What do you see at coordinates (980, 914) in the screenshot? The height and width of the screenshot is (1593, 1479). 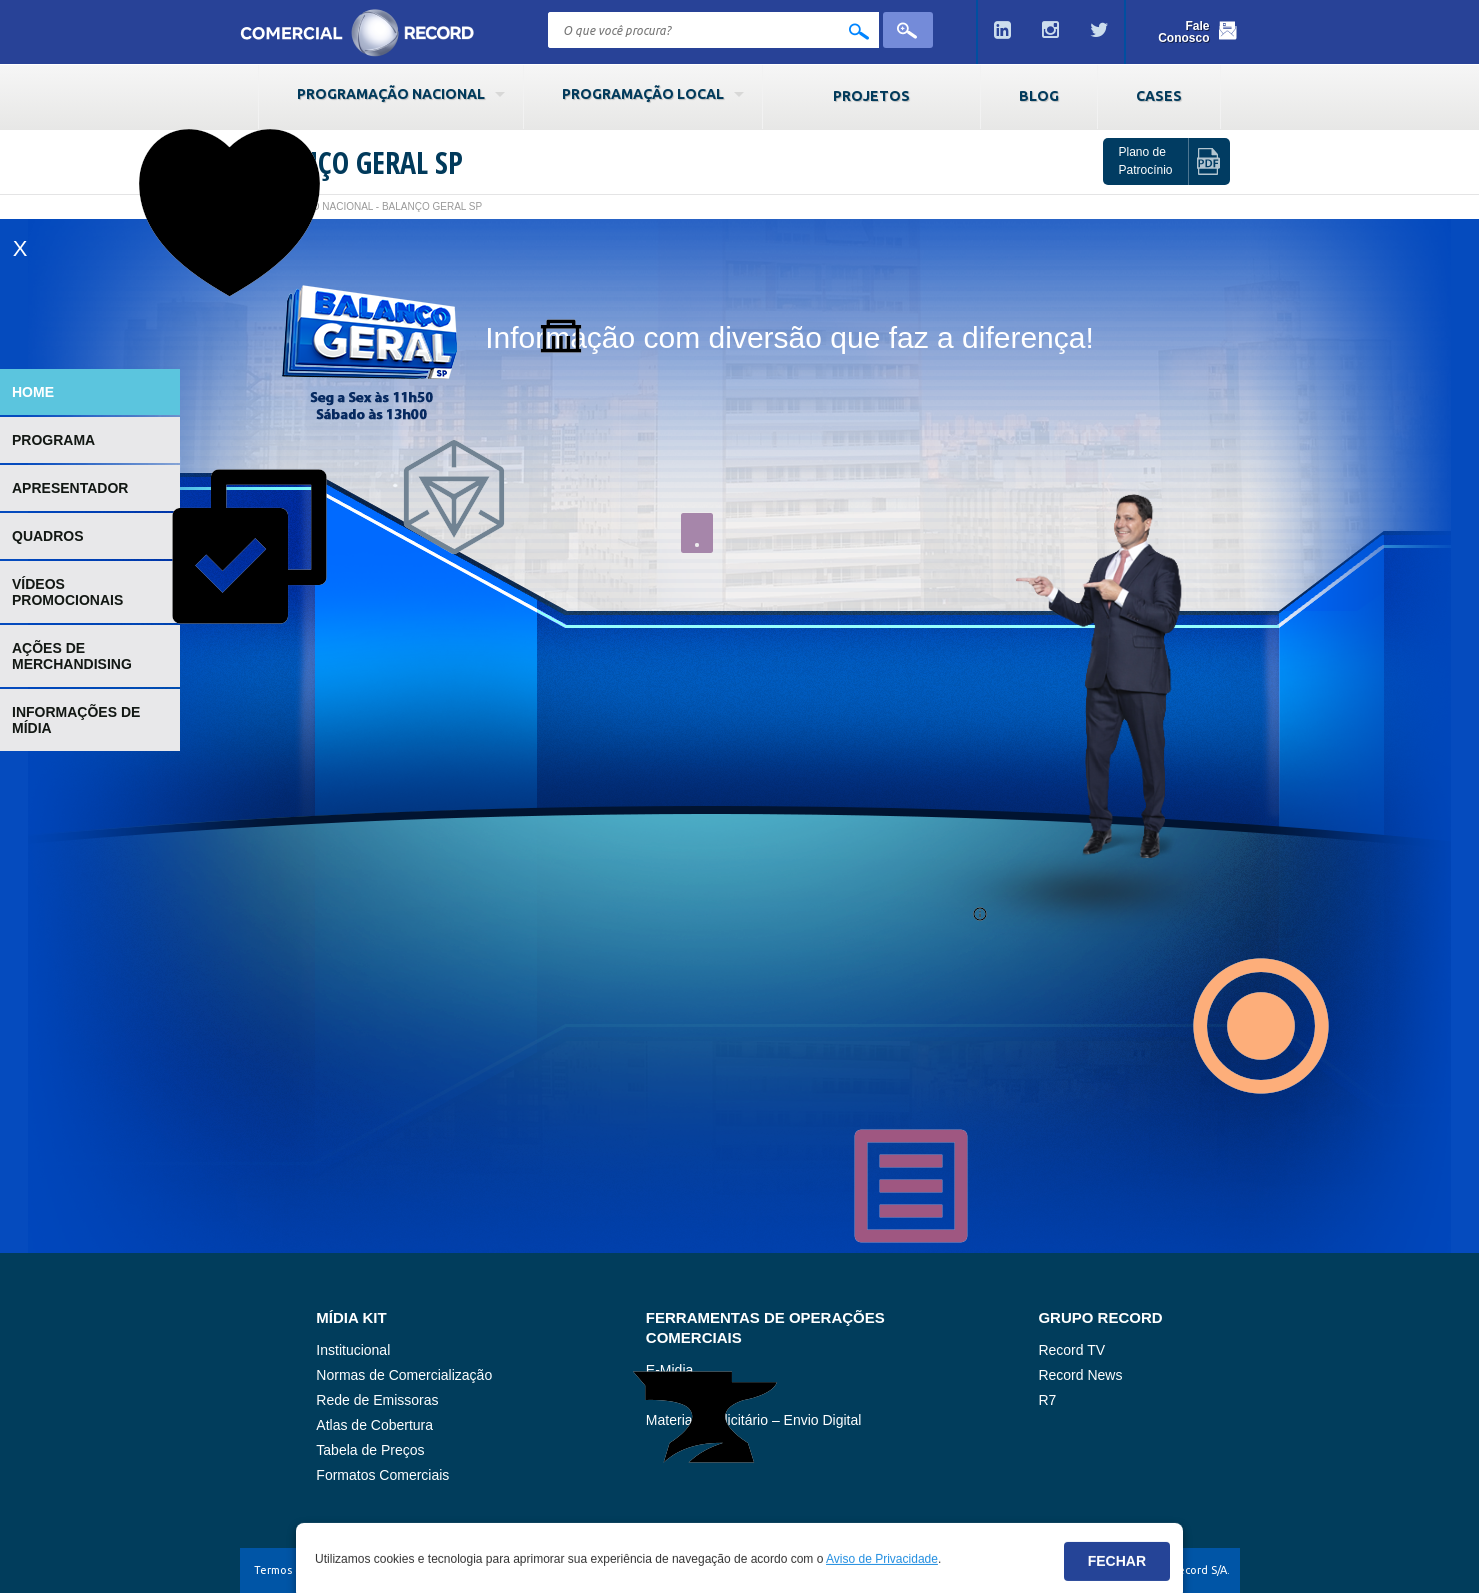 I see `view more information or details` at bounding box center [980, 914].